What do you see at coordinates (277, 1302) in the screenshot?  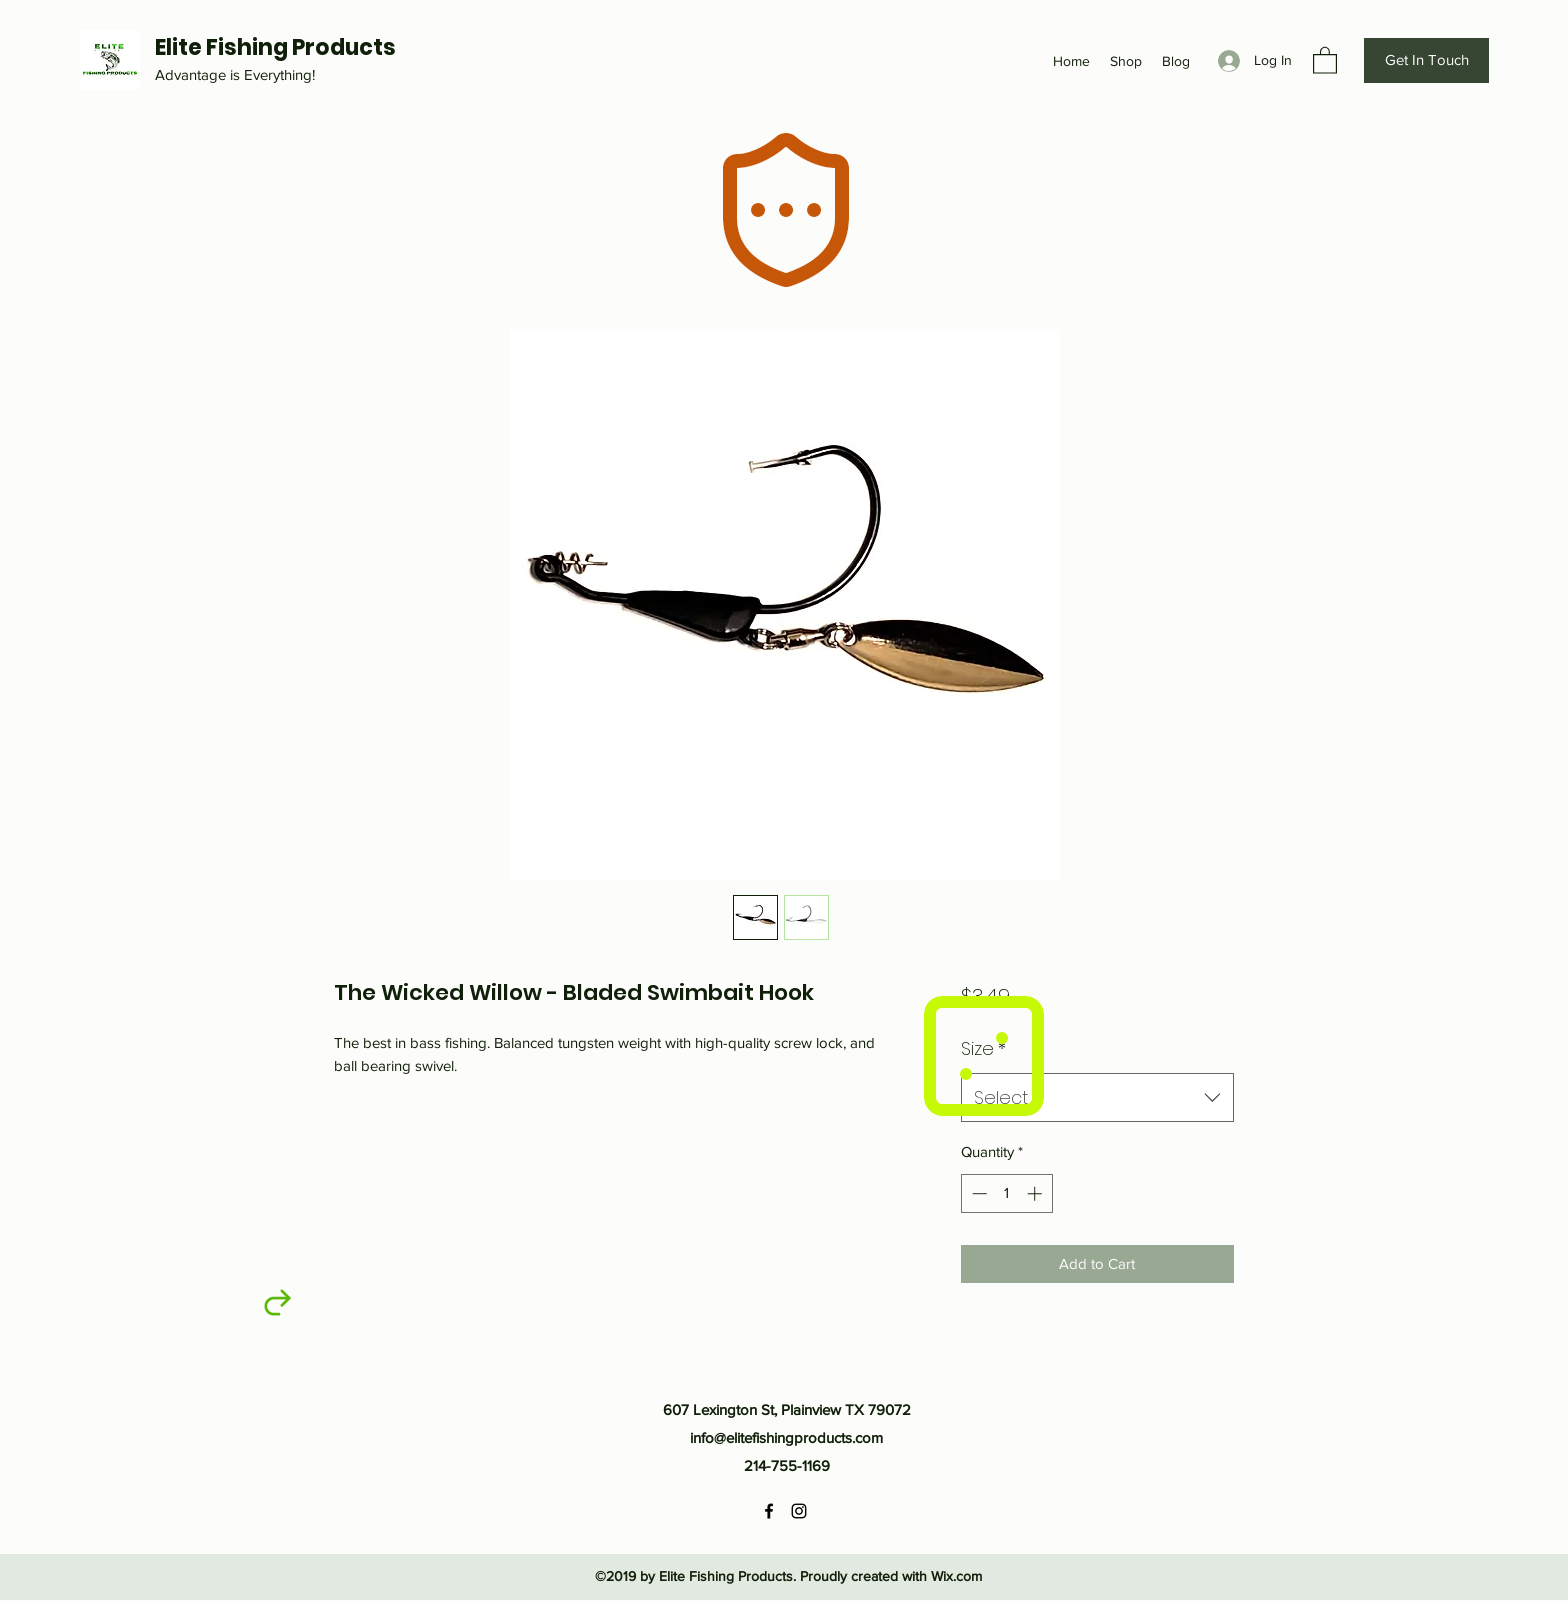 I see `redo the last undone action` at bounding box center [277, 1302].